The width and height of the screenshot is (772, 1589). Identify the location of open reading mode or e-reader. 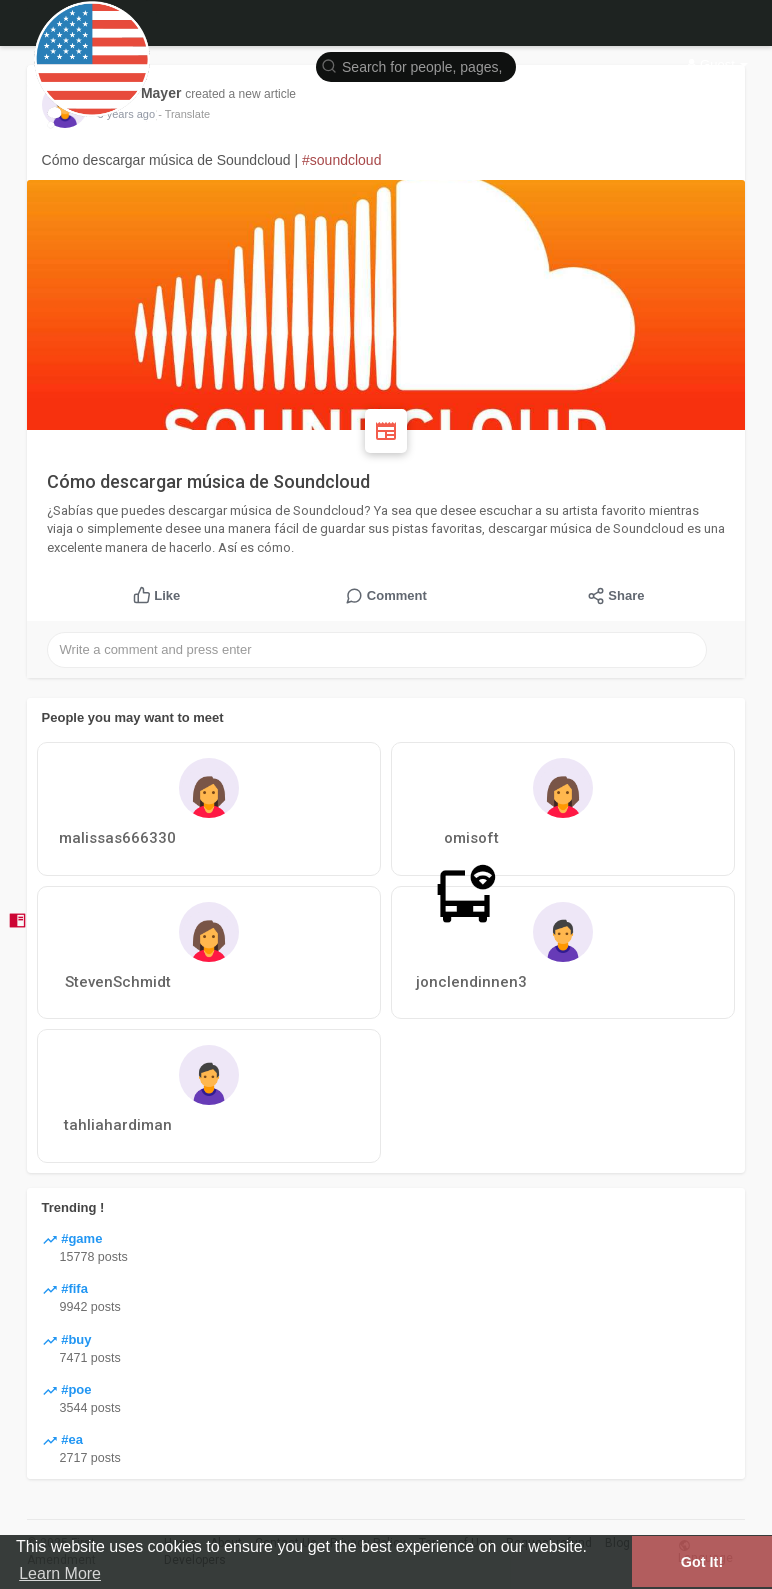
(17, 920).